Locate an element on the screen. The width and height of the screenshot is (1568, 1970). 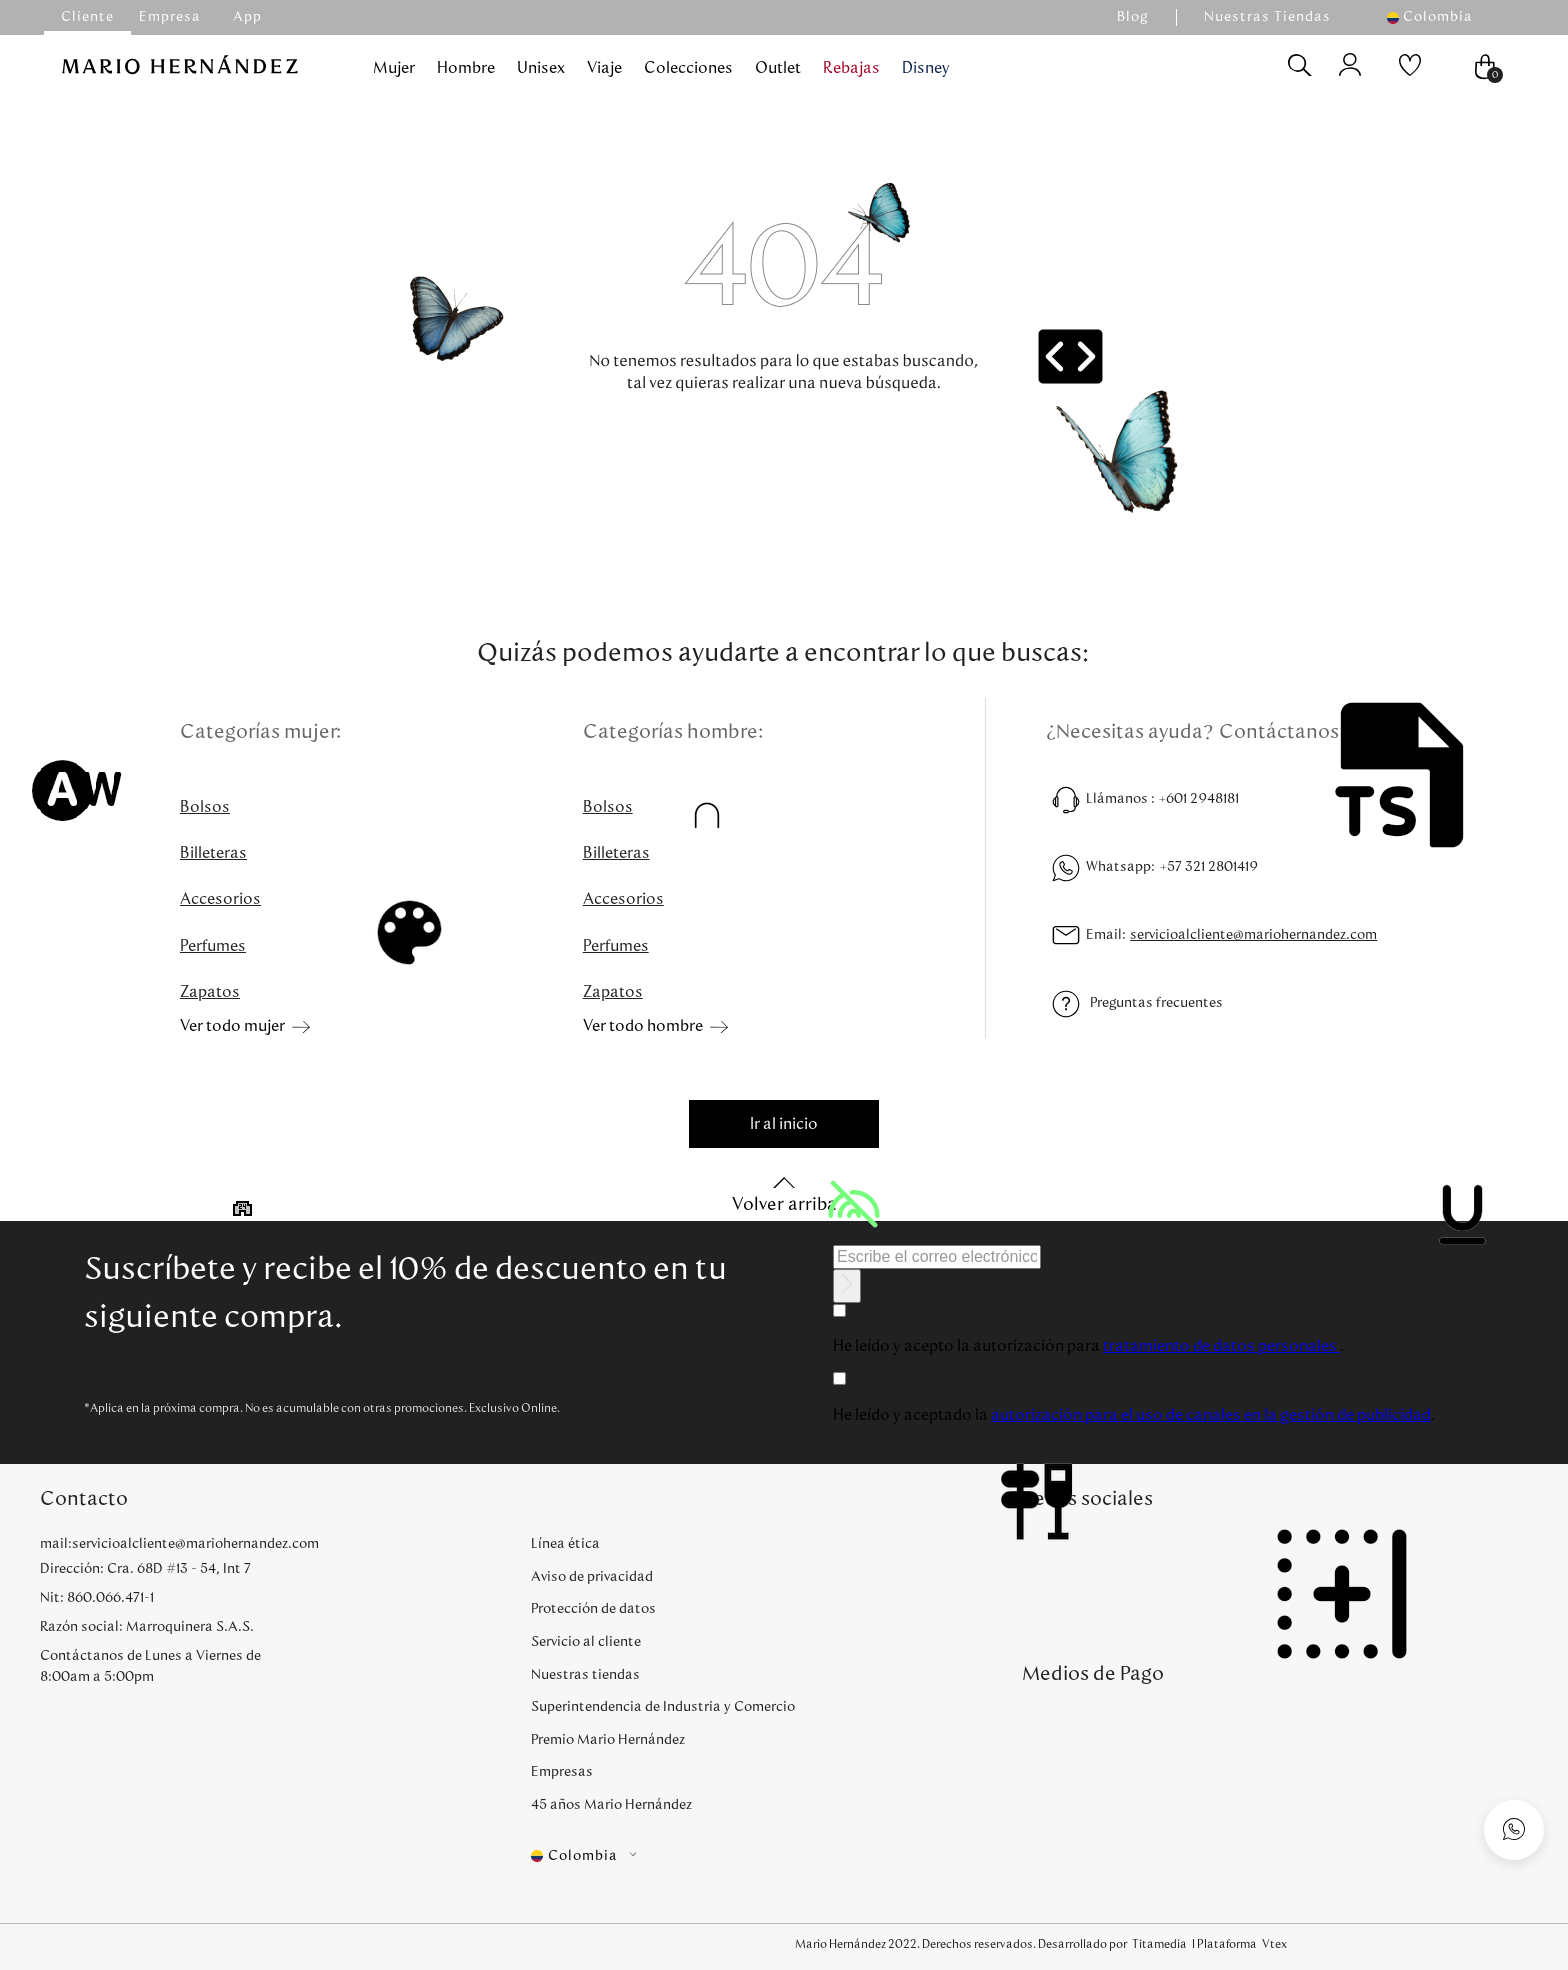
indicates set intersection in data filtering is located at coordinates (707, 816).